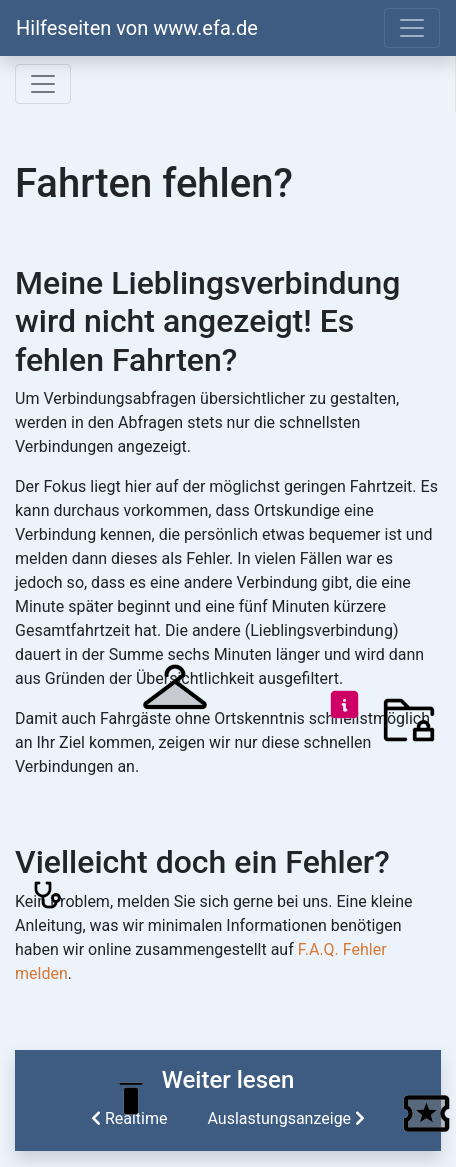  What do you see at coordinates (175, 690) in the screenshot?
I see `access wardrobe or clothing options` at bounding box center [175, 690].